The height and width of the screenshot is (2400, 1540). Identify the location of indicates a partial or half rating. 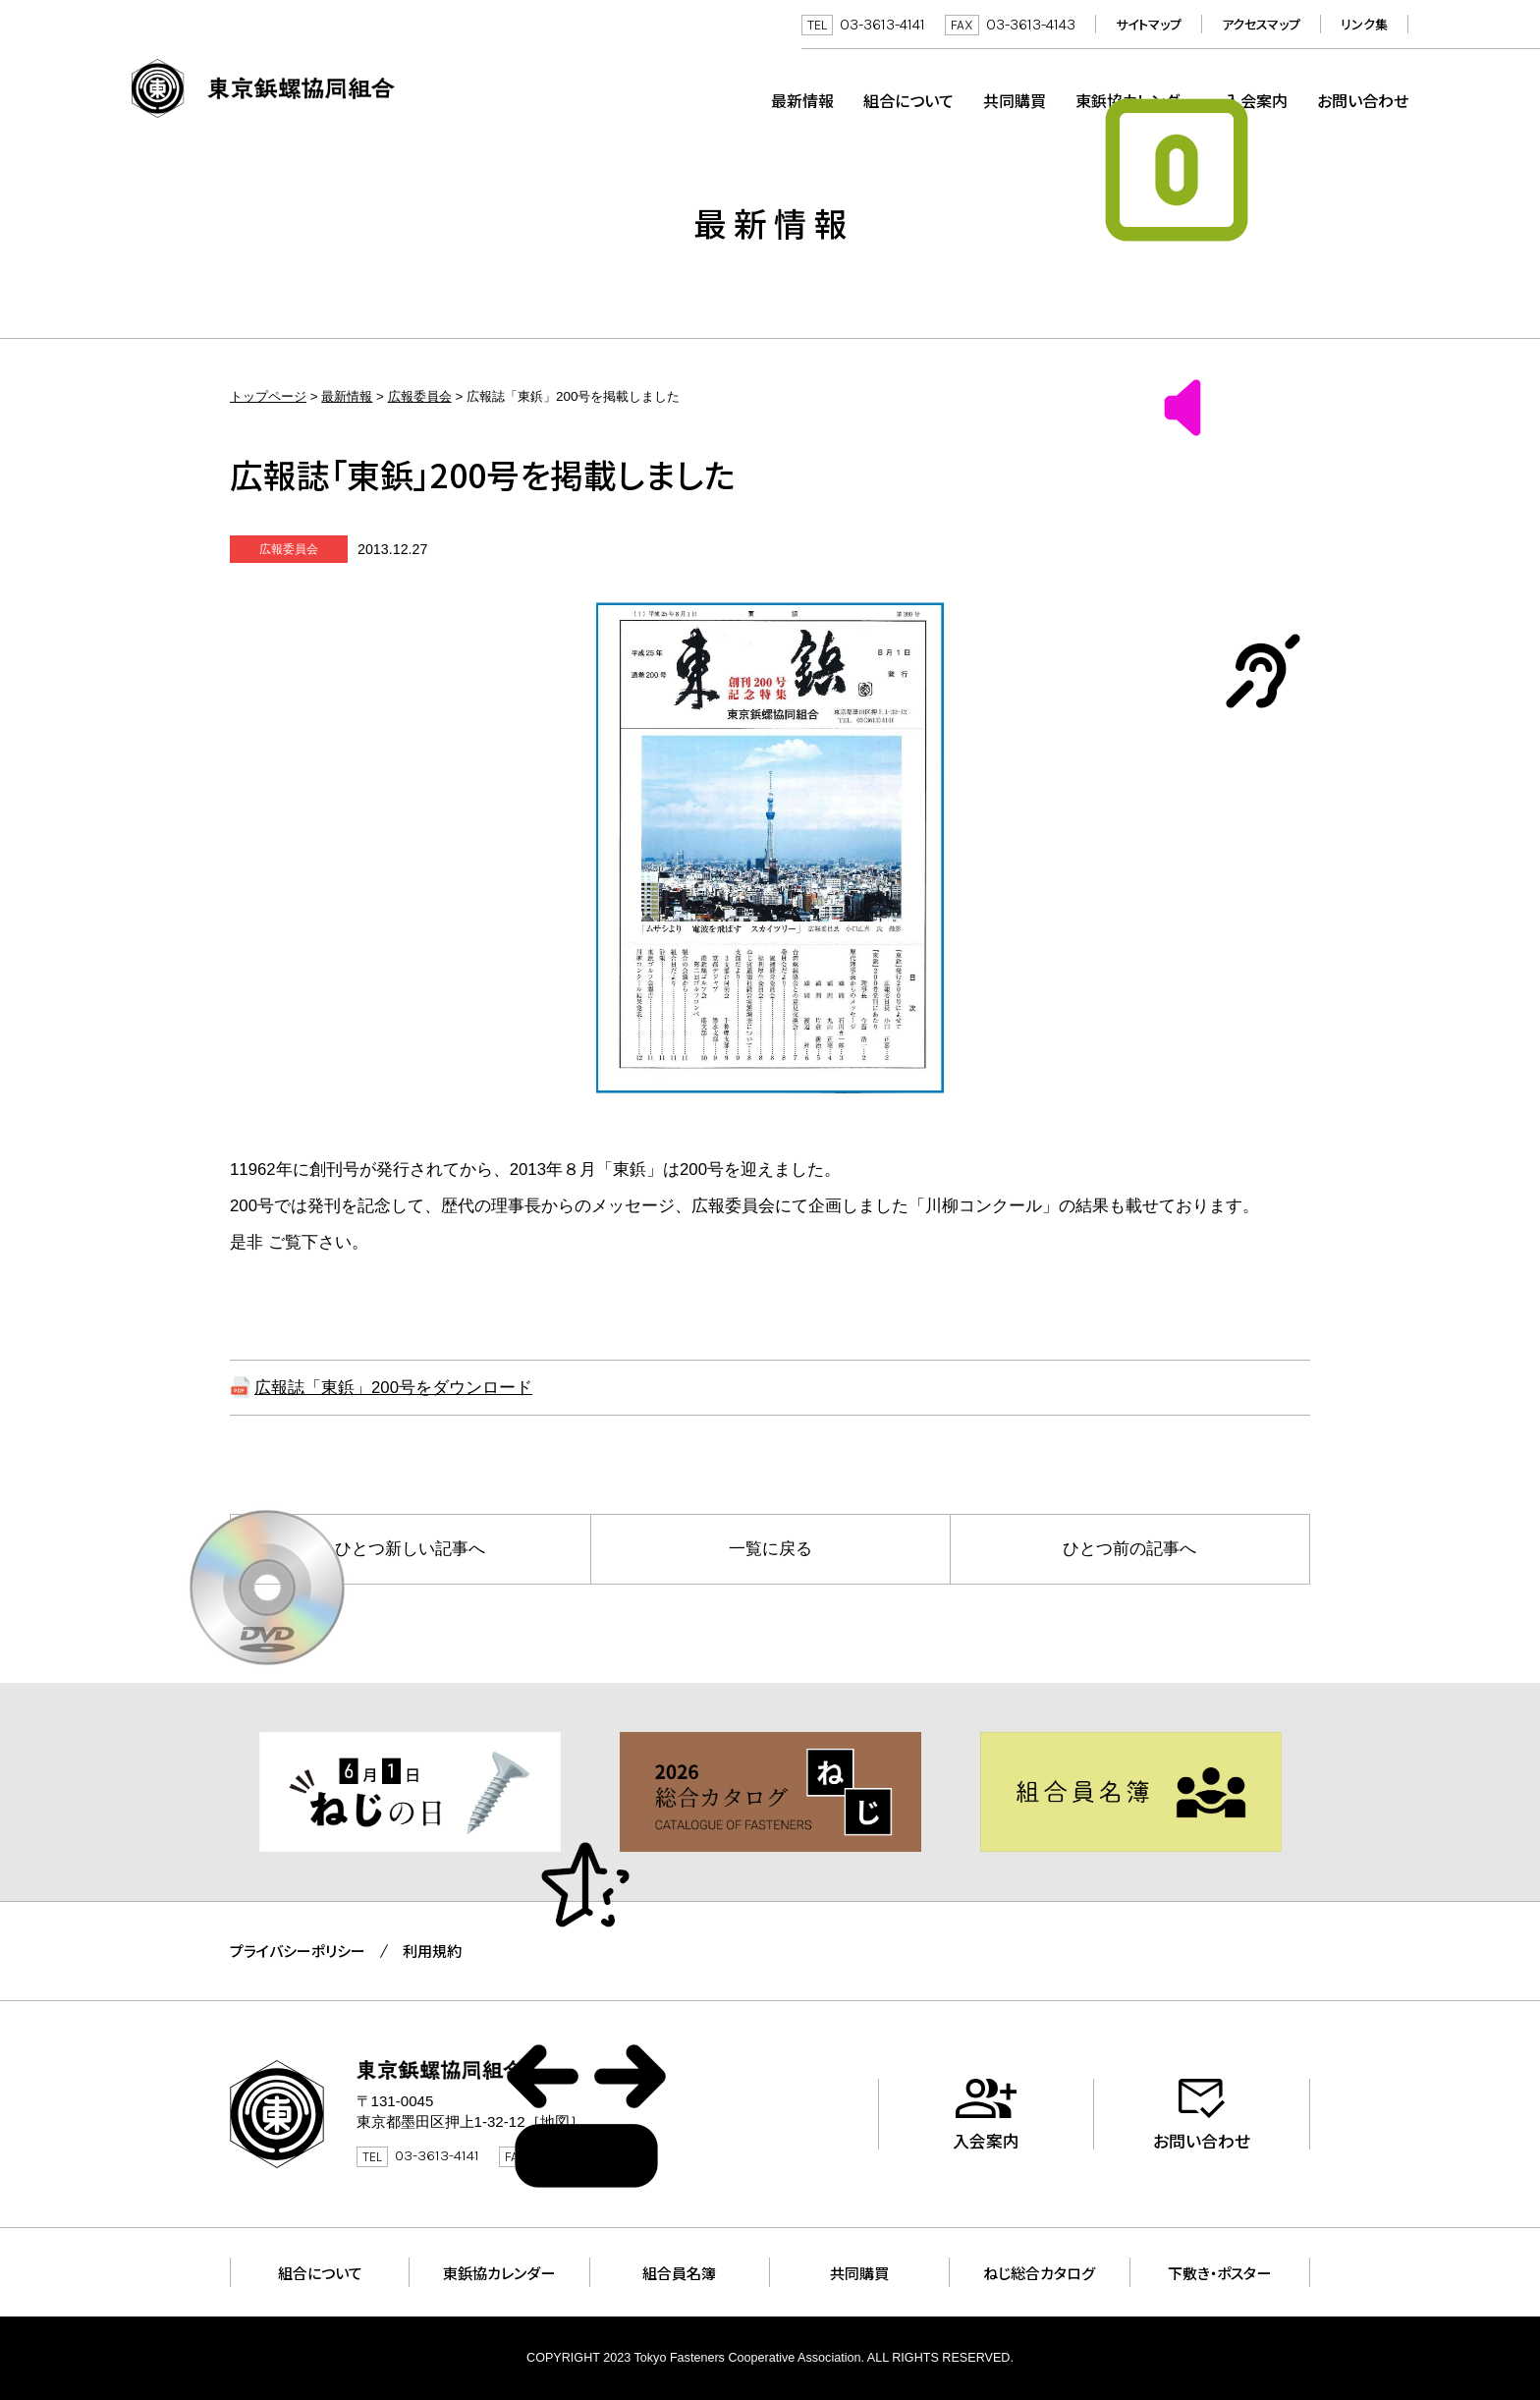
(585, 1886).